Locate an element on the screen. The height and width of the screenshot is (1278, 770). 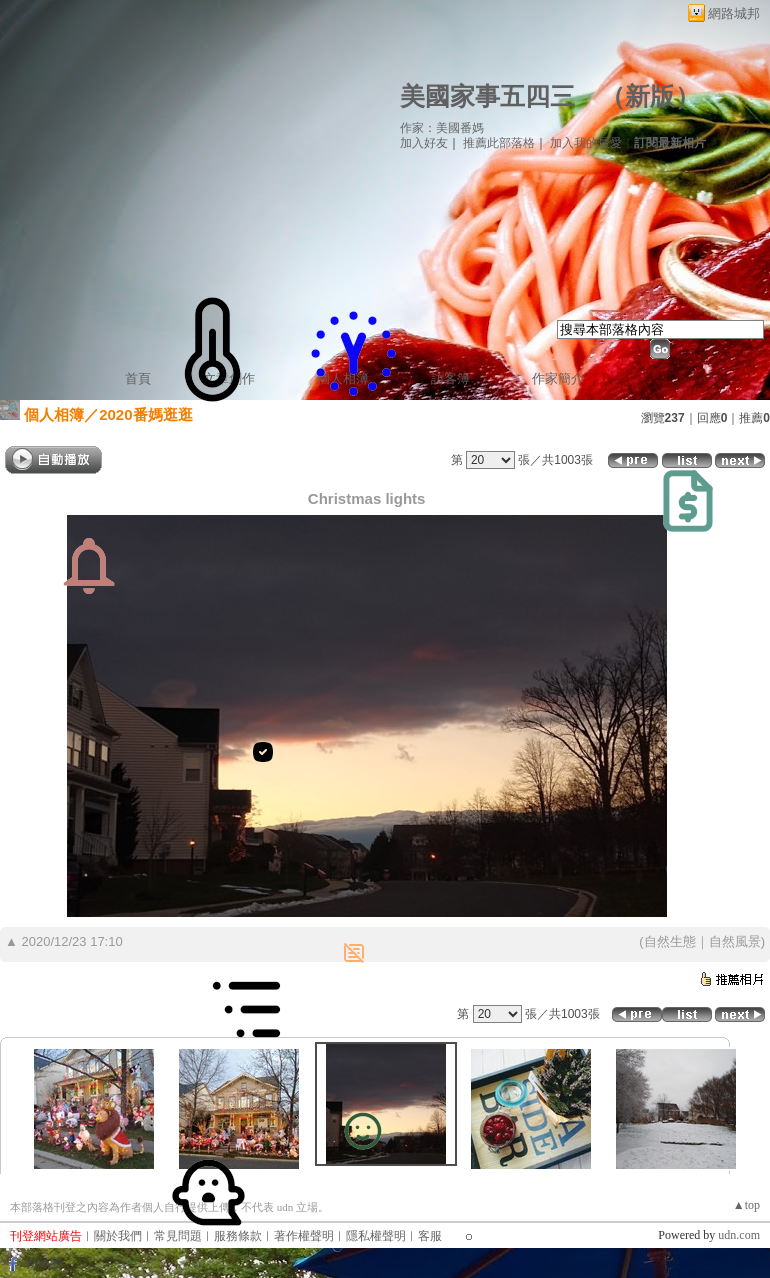
view invoice or billing document is located at coordinates (688, 501).